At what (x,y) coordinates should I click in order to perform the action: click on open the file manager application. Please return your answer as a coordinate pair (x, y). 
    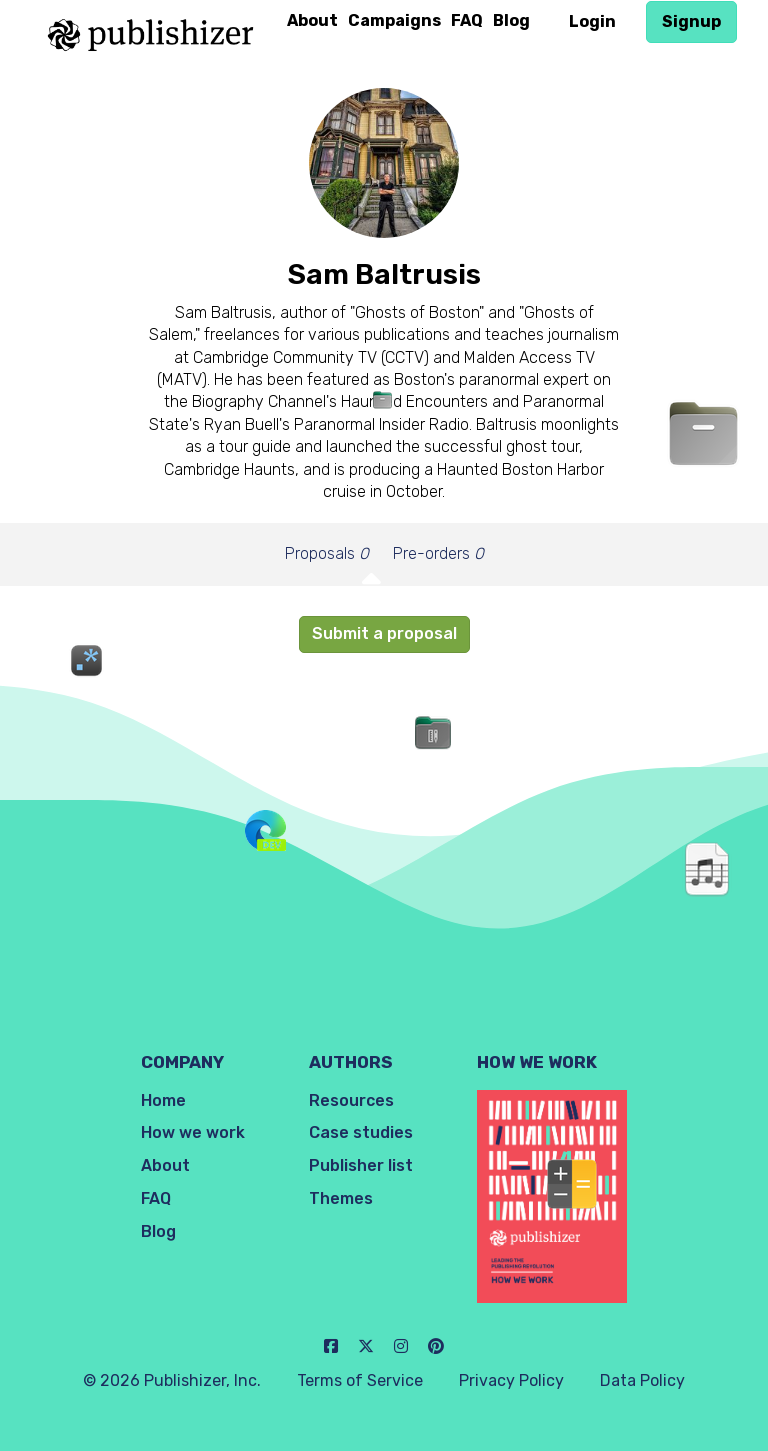
    Looking at the image, I should click on (703, 433).